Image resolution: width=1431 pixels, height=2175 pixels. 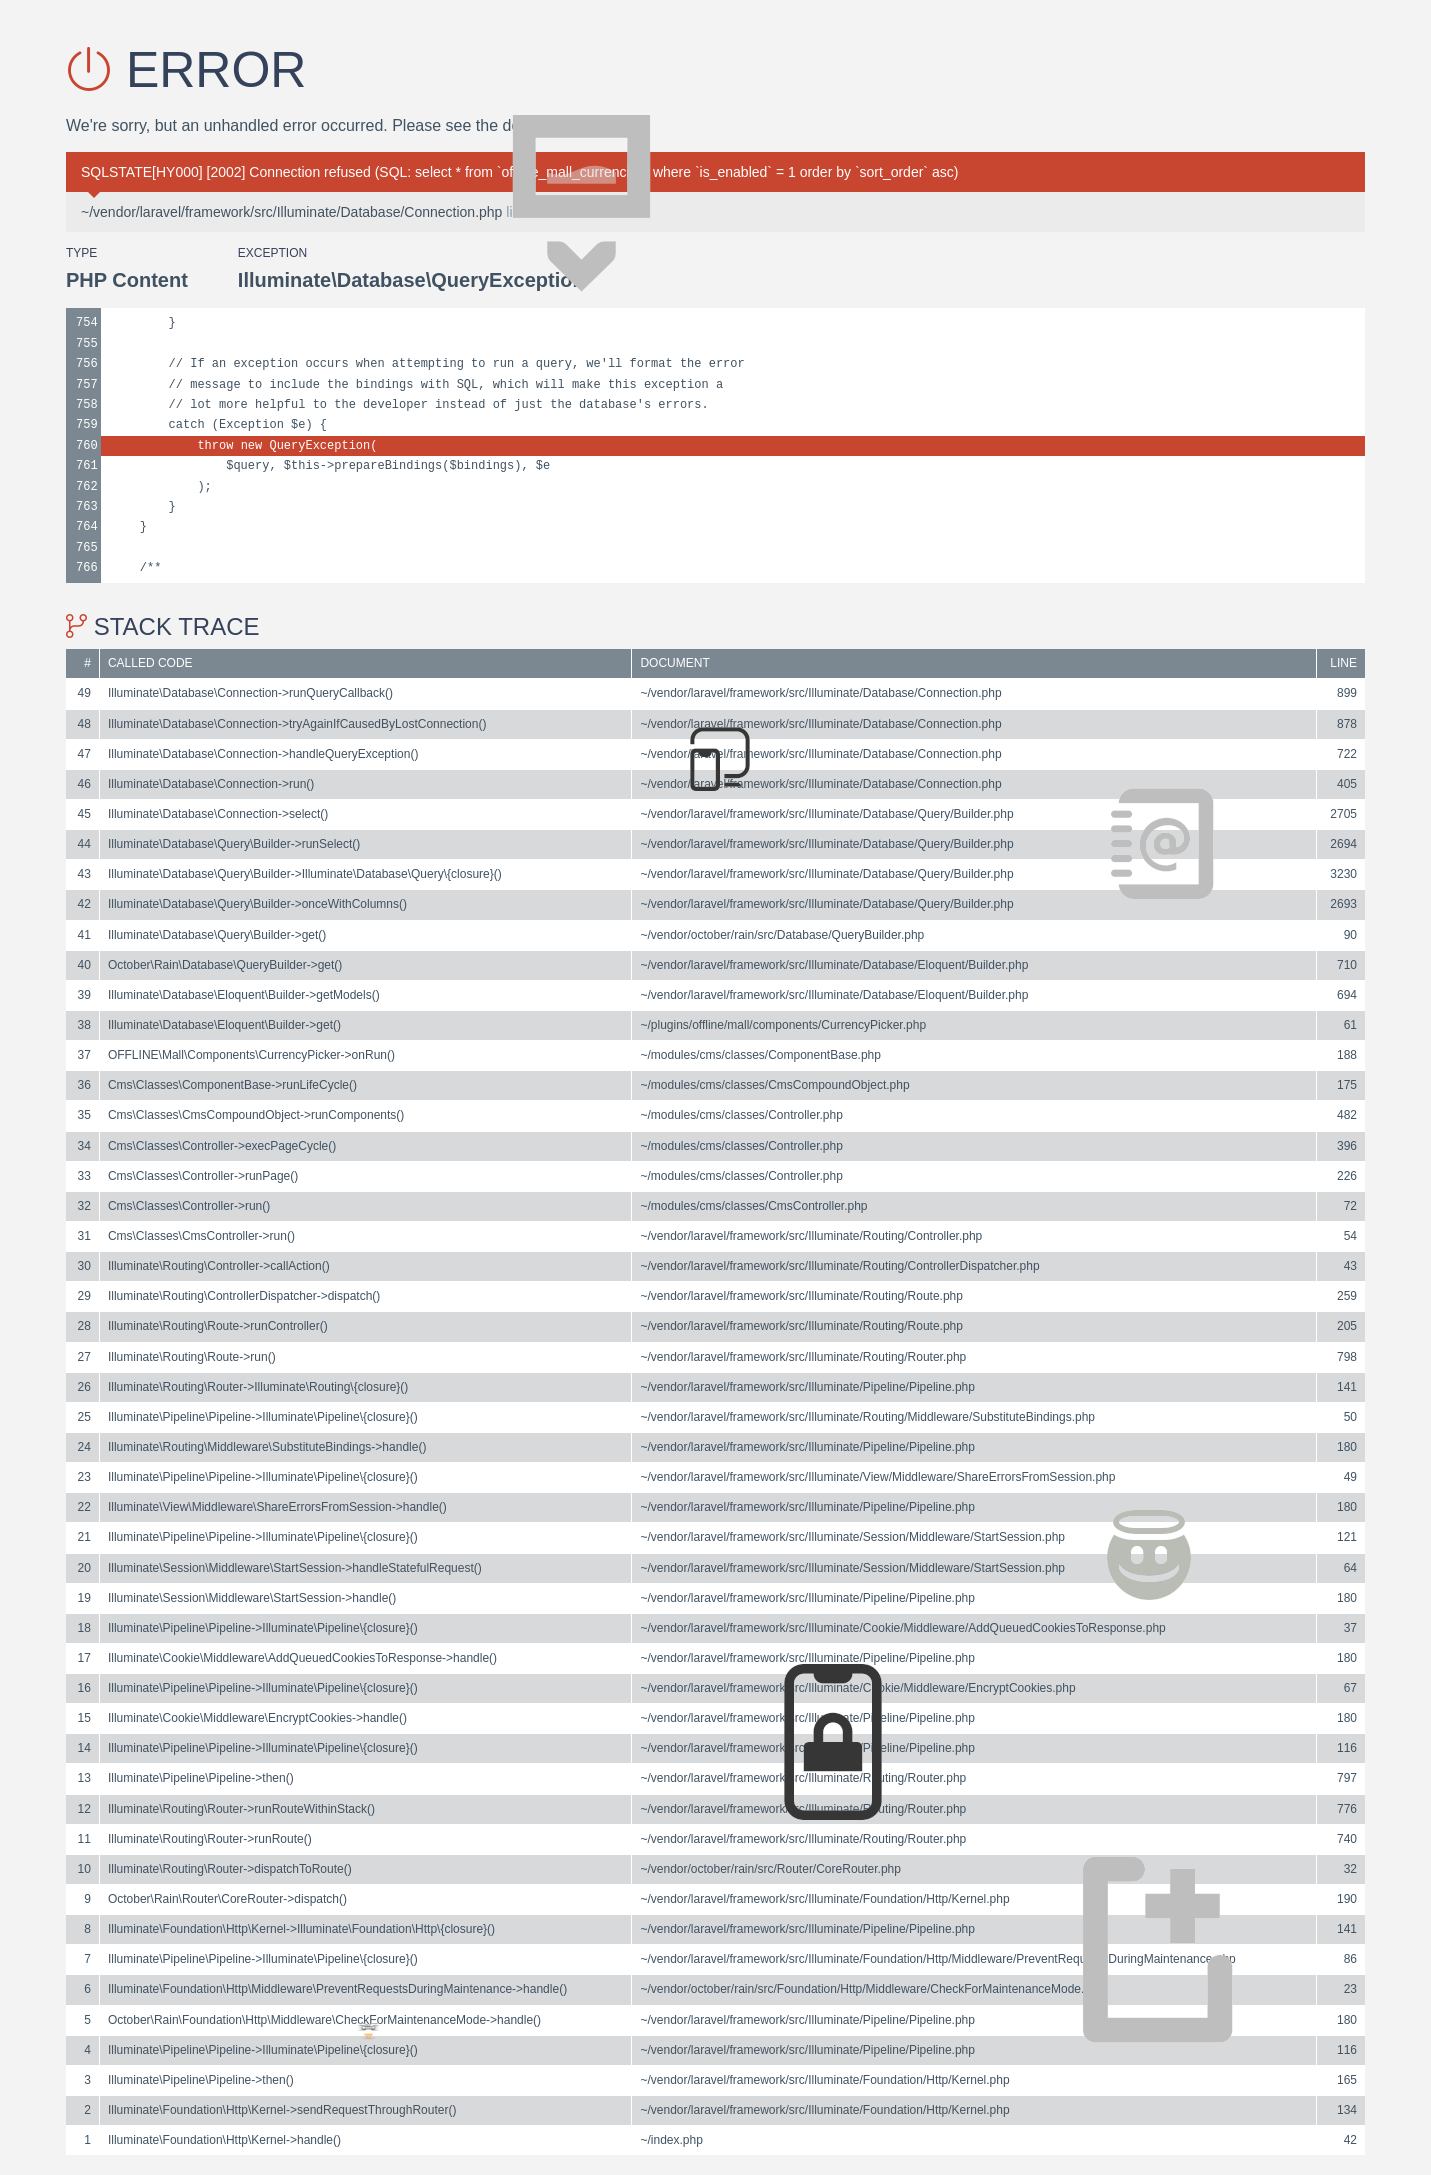 What do you see at coordinates (720, 757) in the screenshot?
I see `link or sync devices together` at bounding box center [720, 757].